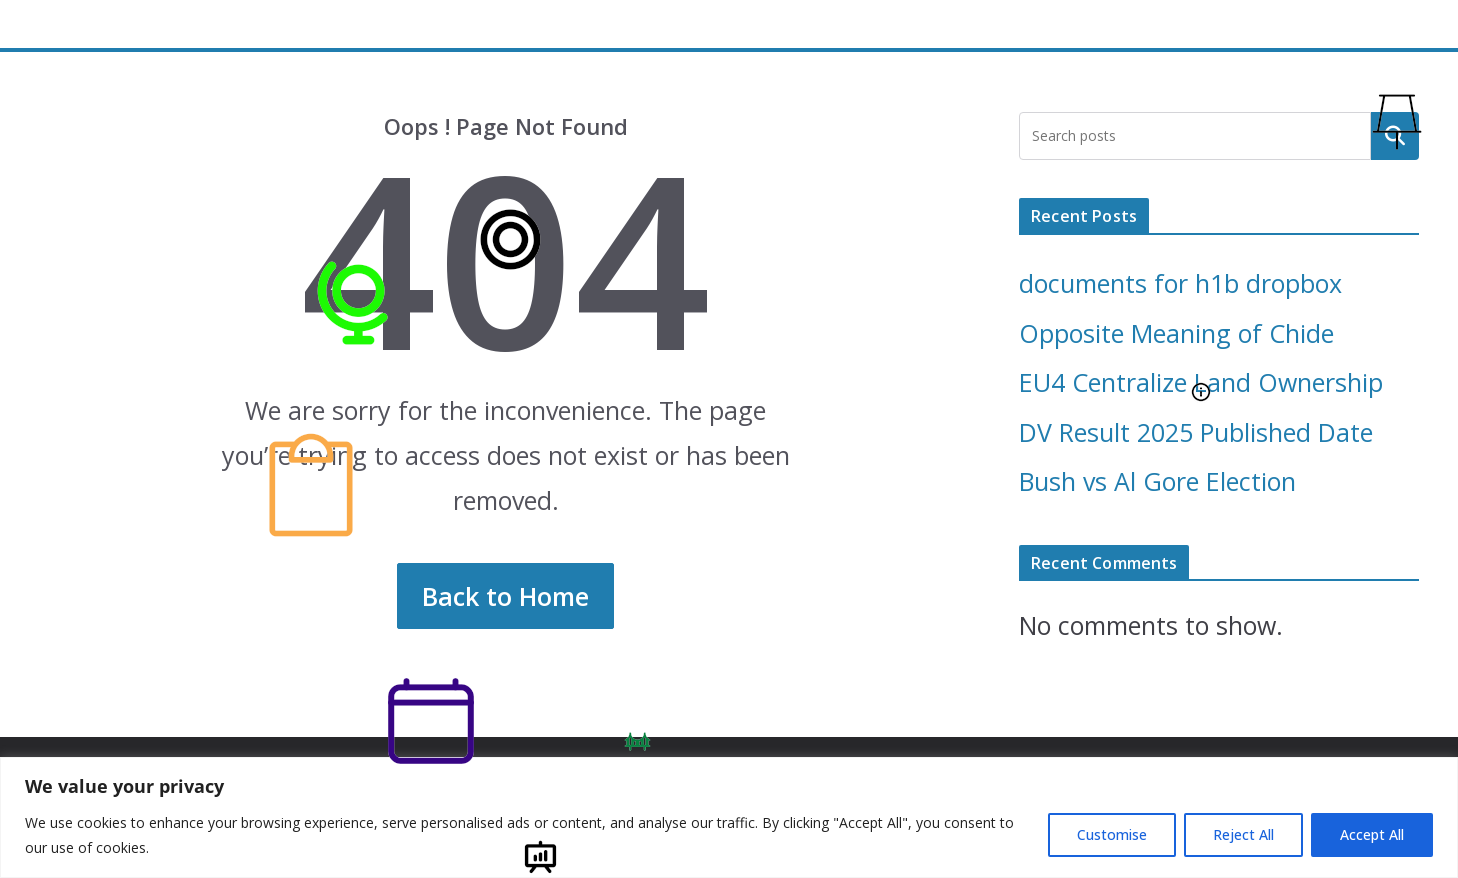 Image resolution: width=1458 pixels, height=878 pixels. Describe the element at coordinates (431, 721) in the screenshot. I see `view empty calendar or schedule` at that location.